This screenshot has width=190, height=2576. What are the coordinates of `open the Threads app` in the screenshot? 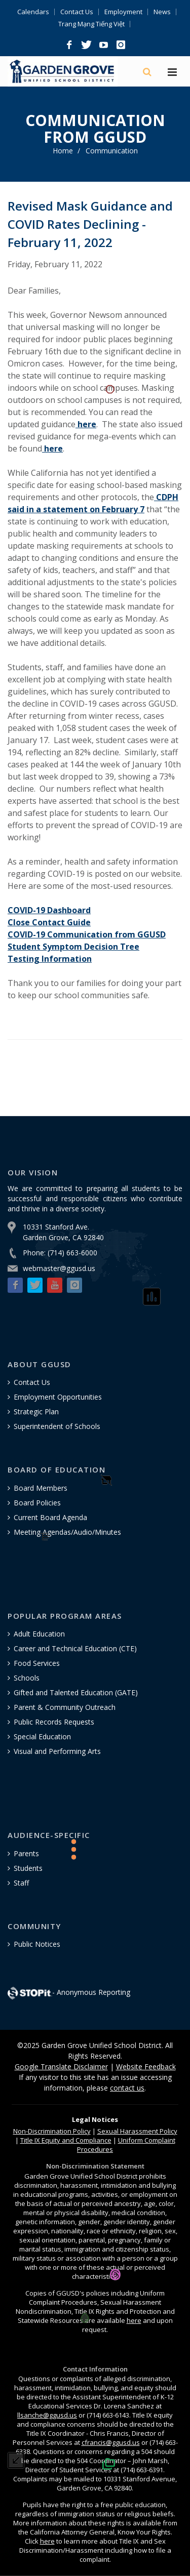 It's located at (115, 2274).